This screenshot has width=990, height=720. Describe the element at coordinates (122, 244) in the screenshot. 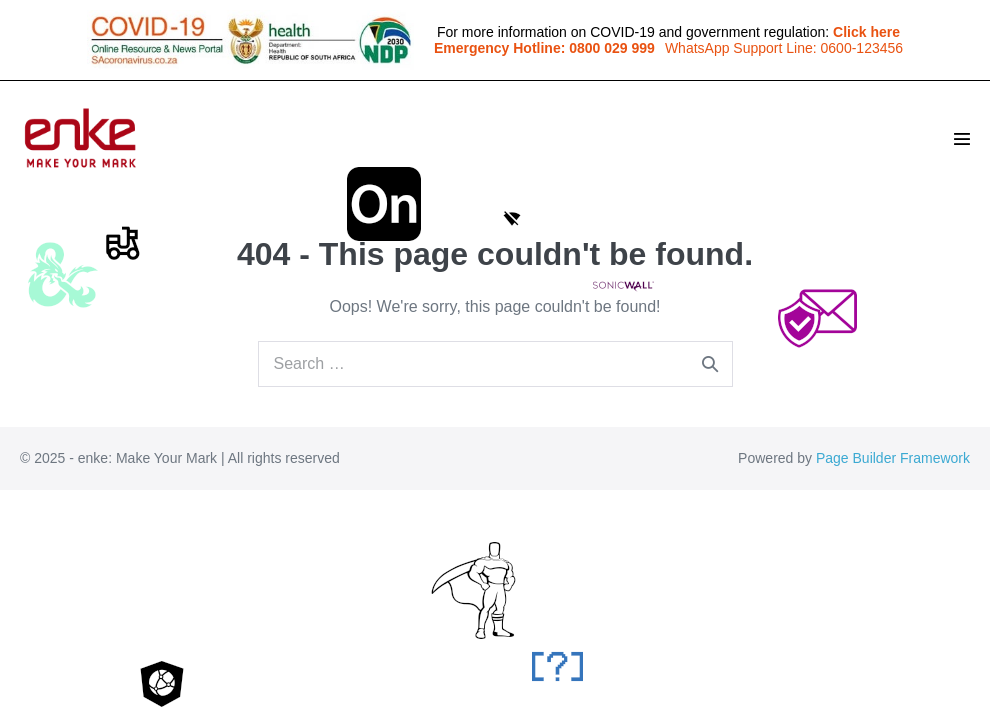

I see `select e-bike as transportation mode` at that location.